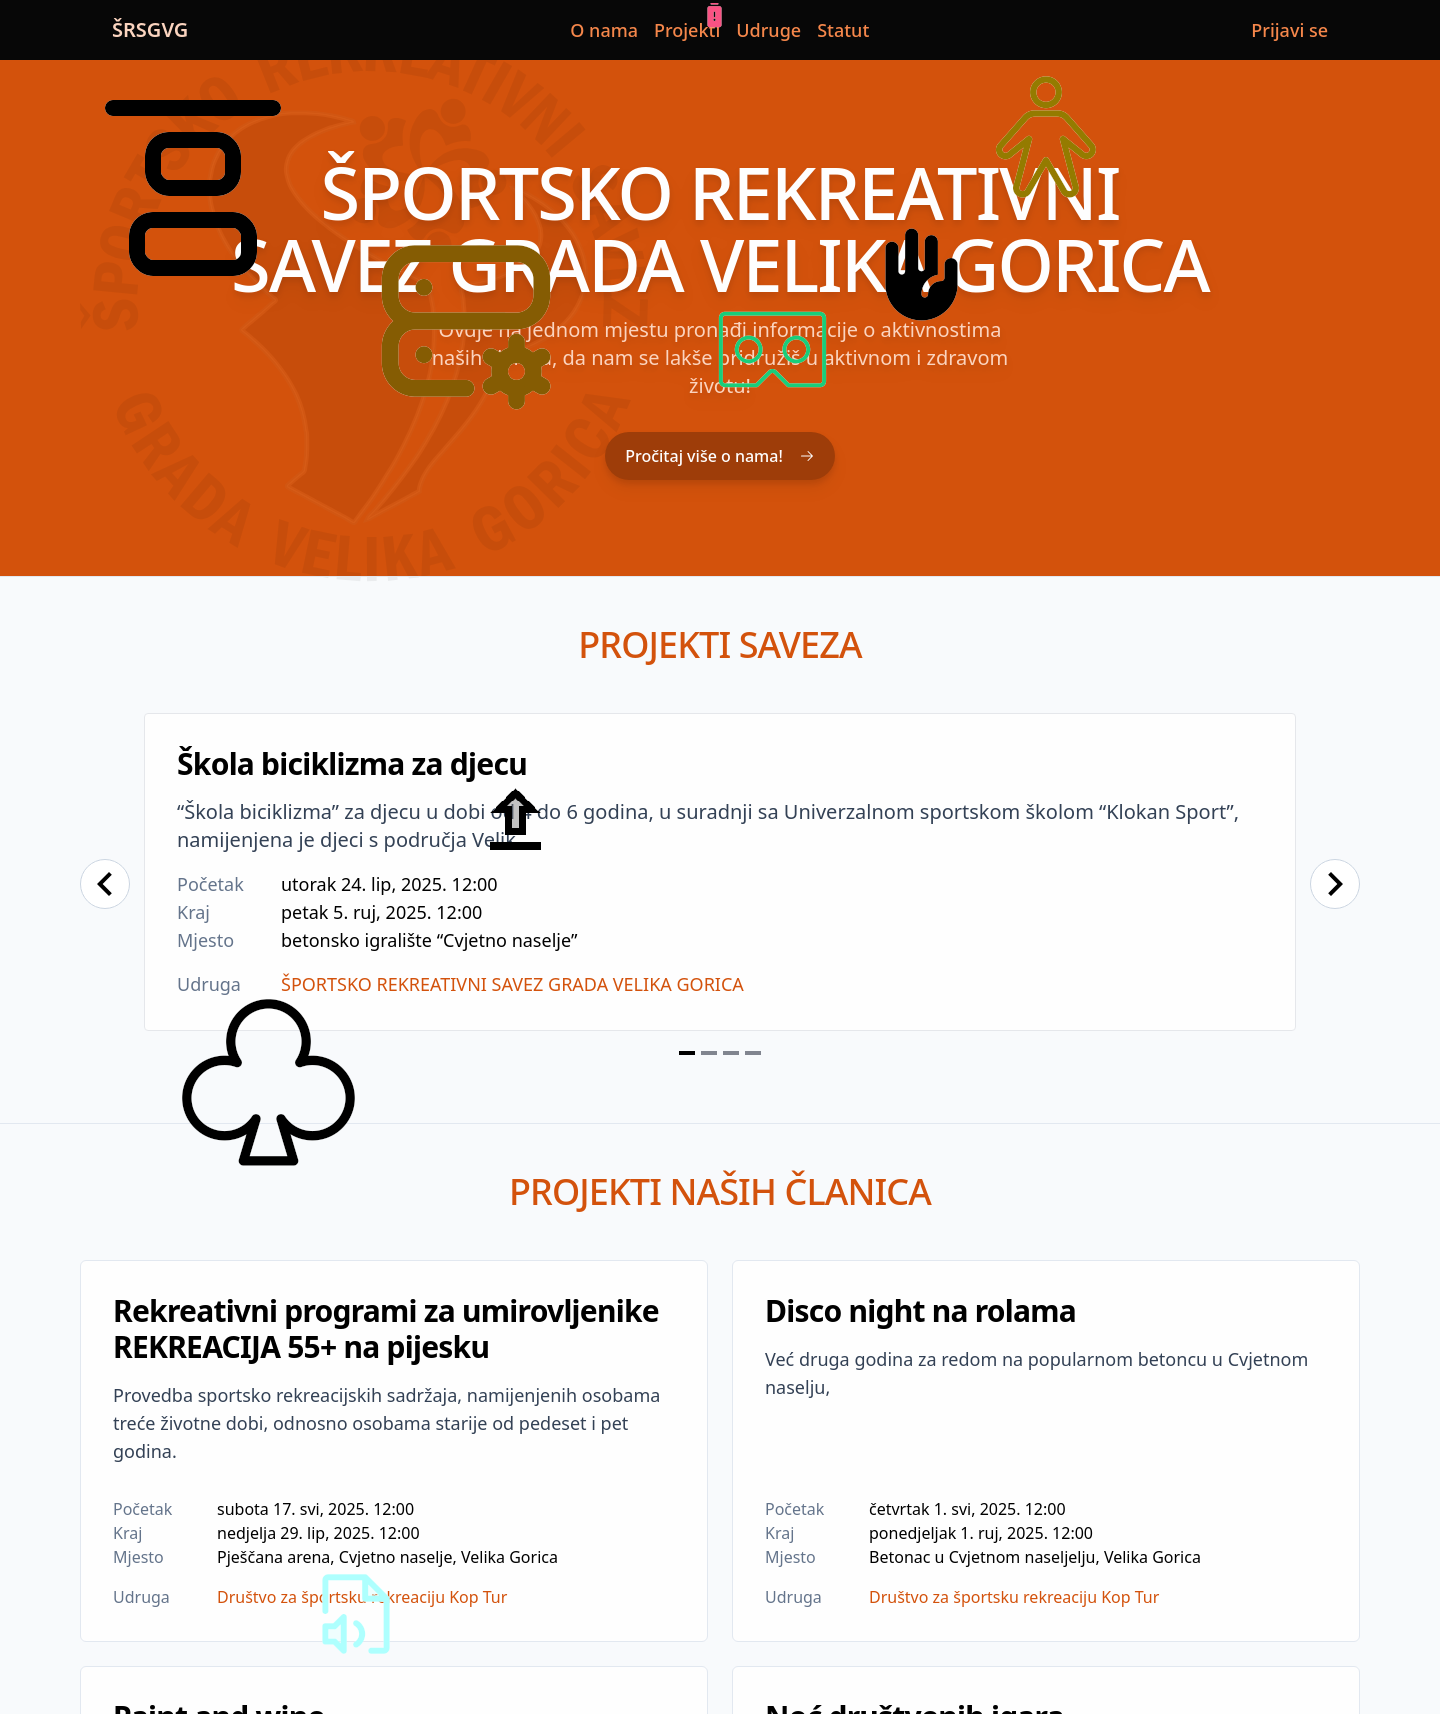 This screenshot has height=1714, width=1440. What do you see at coordinates (268, 1085) in the screenshot?
I see `indicates clubs suit in a card game` at bounding box center [268, 1085].